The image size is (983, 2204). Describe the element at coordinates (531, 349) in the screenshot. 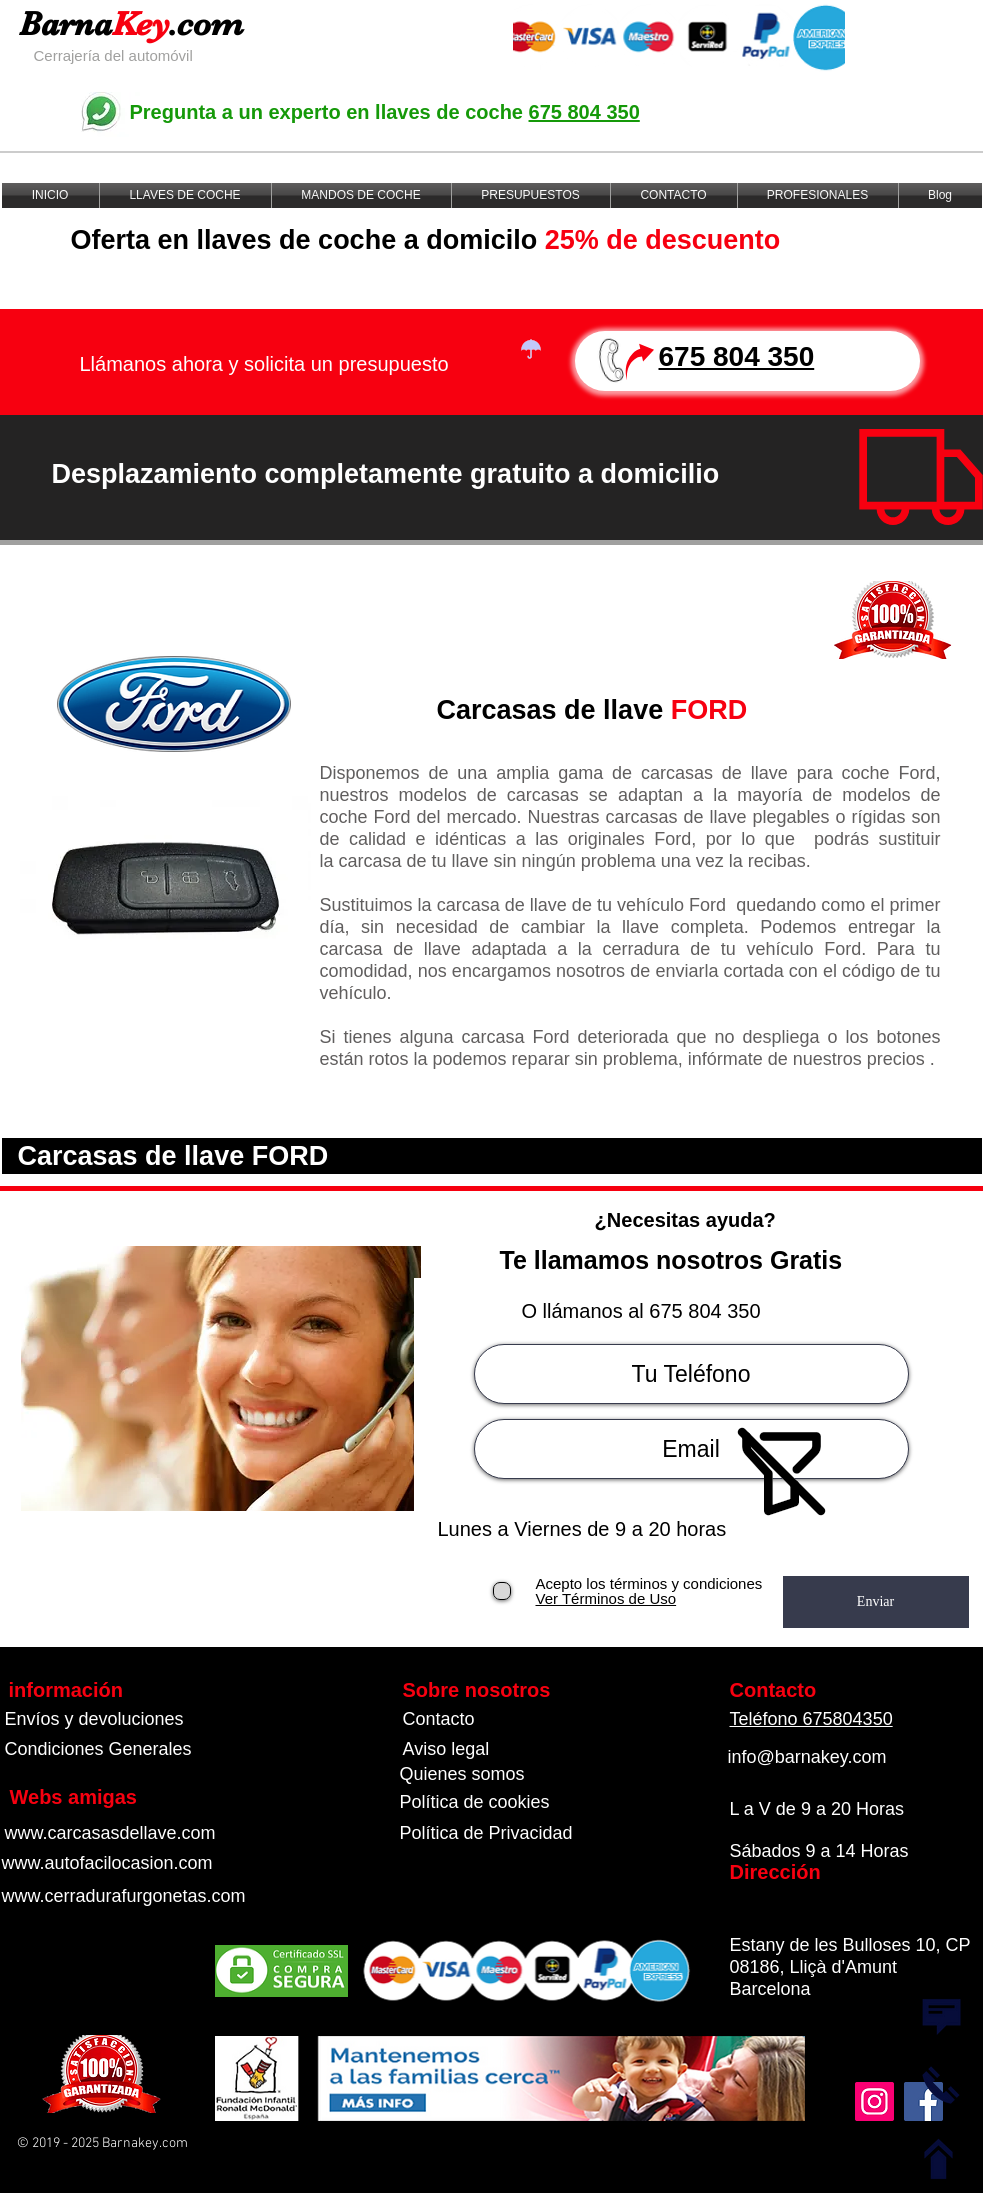

I see `view weather protection or rain forecast` at that location.